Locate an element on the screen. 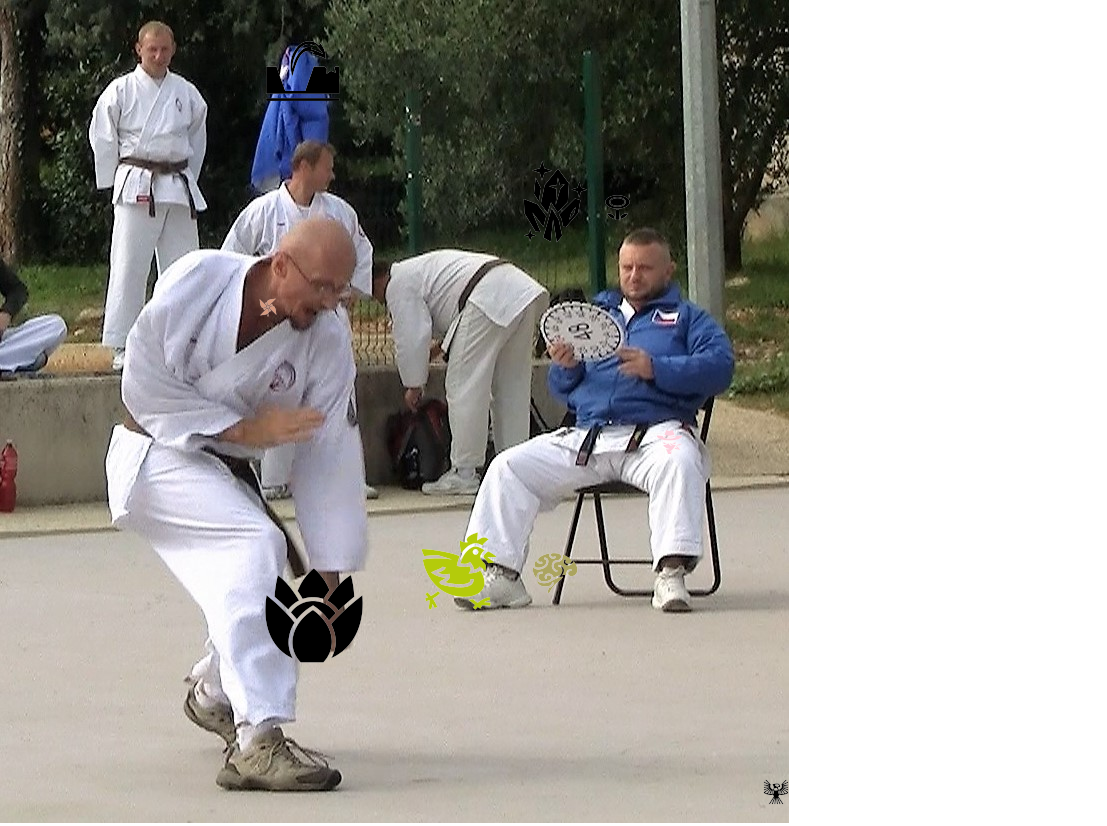  collect a power-up or special ability is located at coordinates (617, 206).